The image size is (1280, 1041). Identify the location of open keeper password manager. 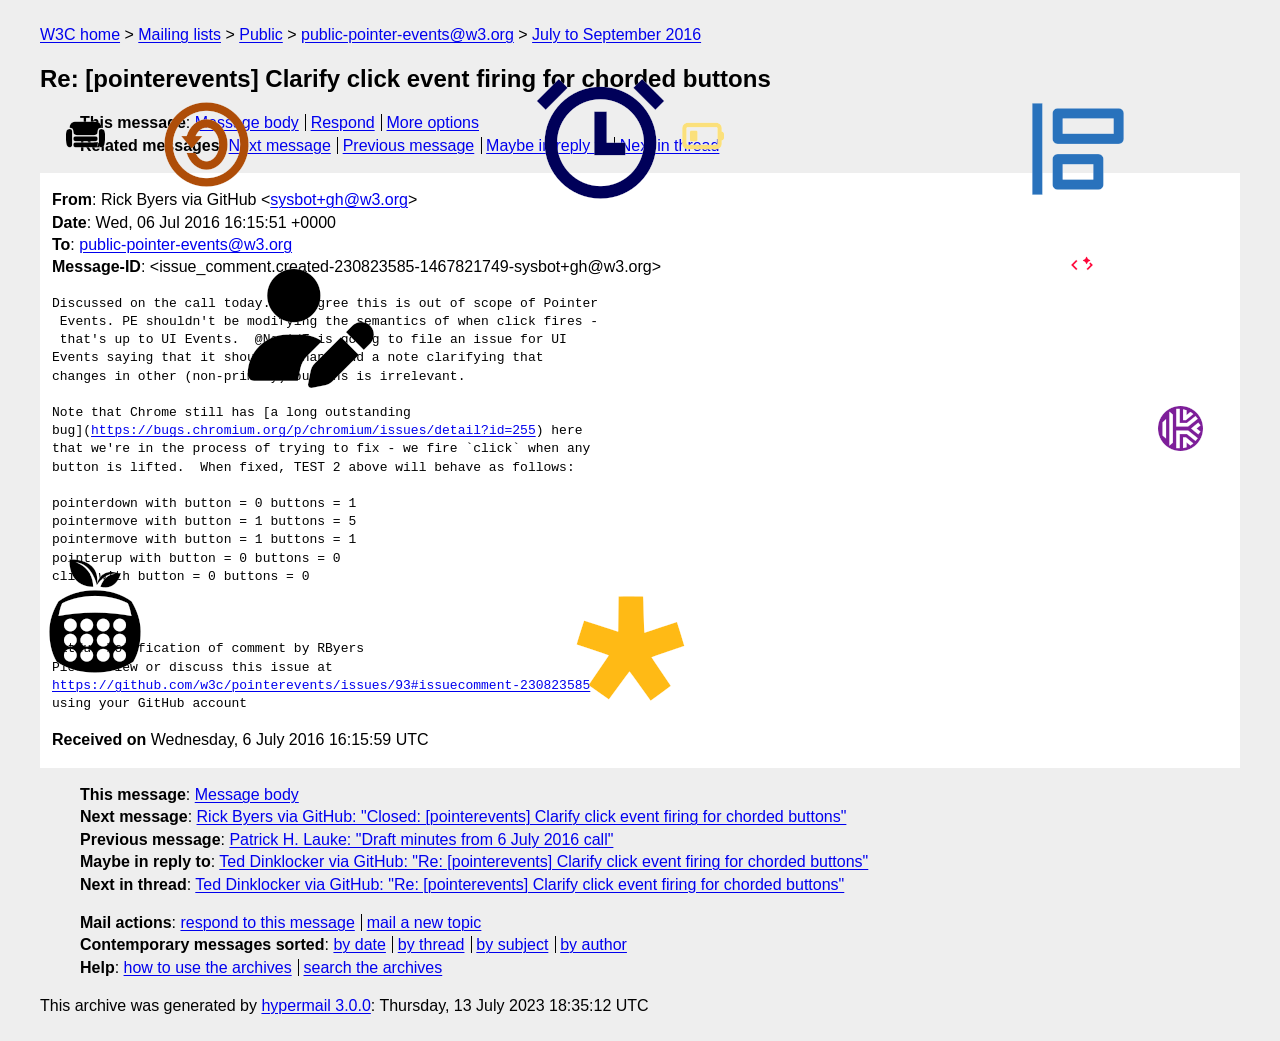
(1180, 428).